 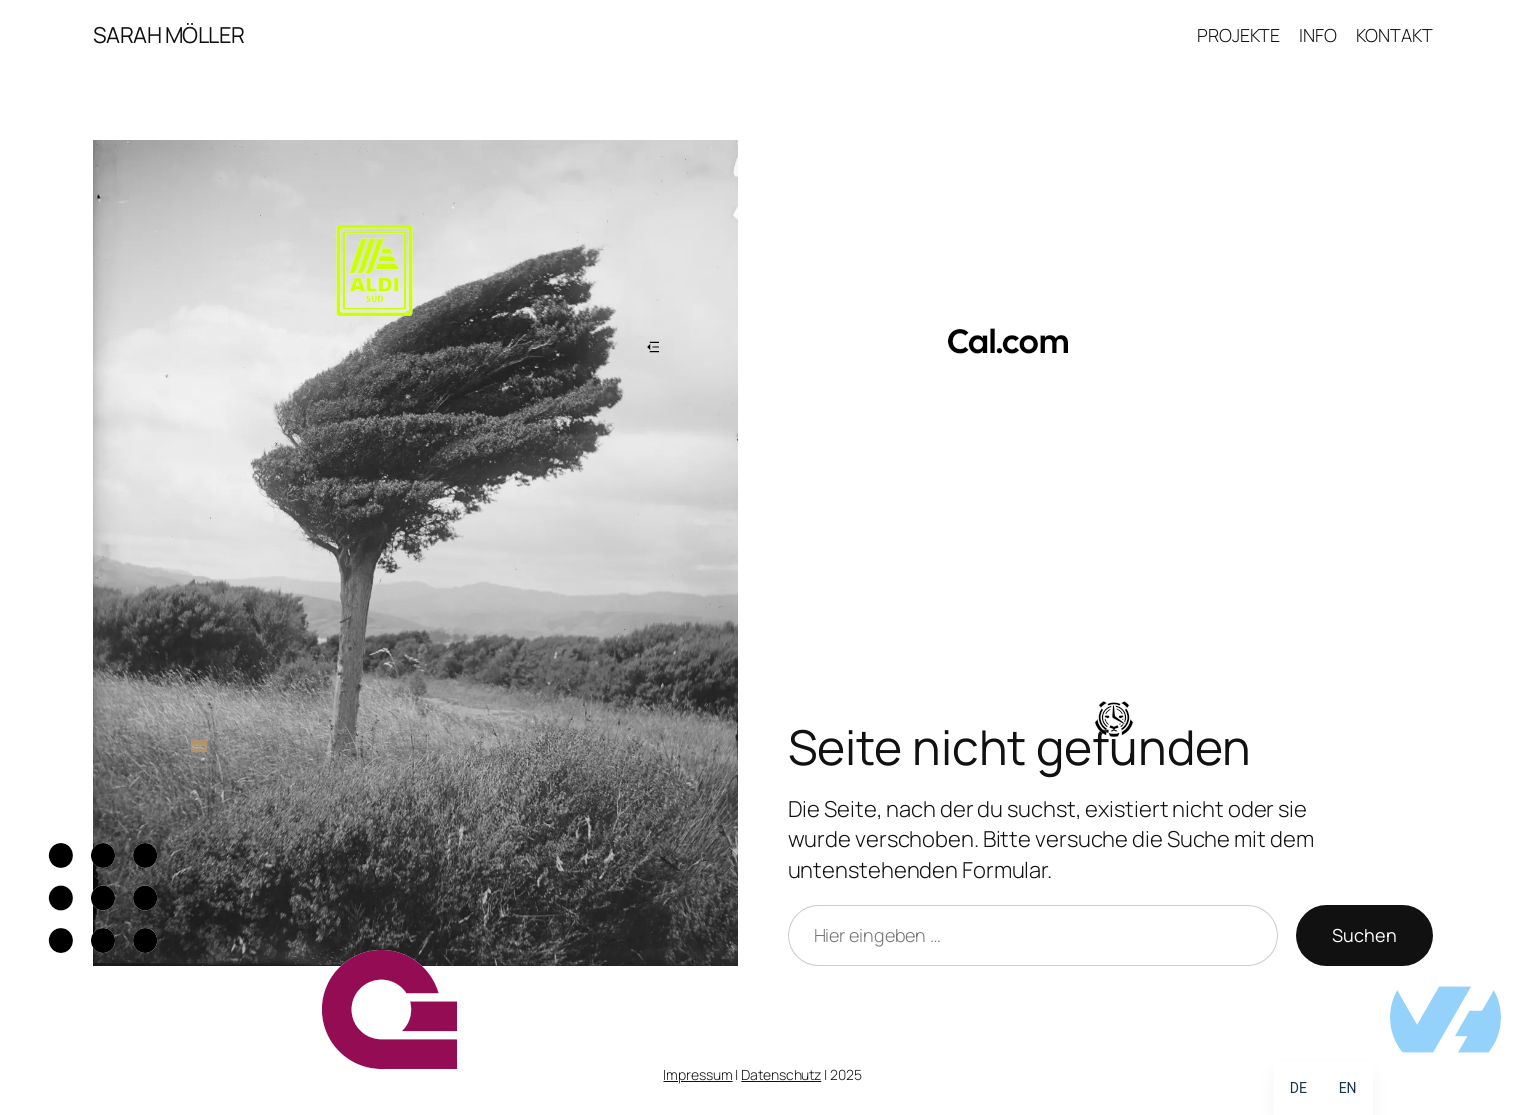 I want to click on coppel company logo, so click(x=199, y=746).